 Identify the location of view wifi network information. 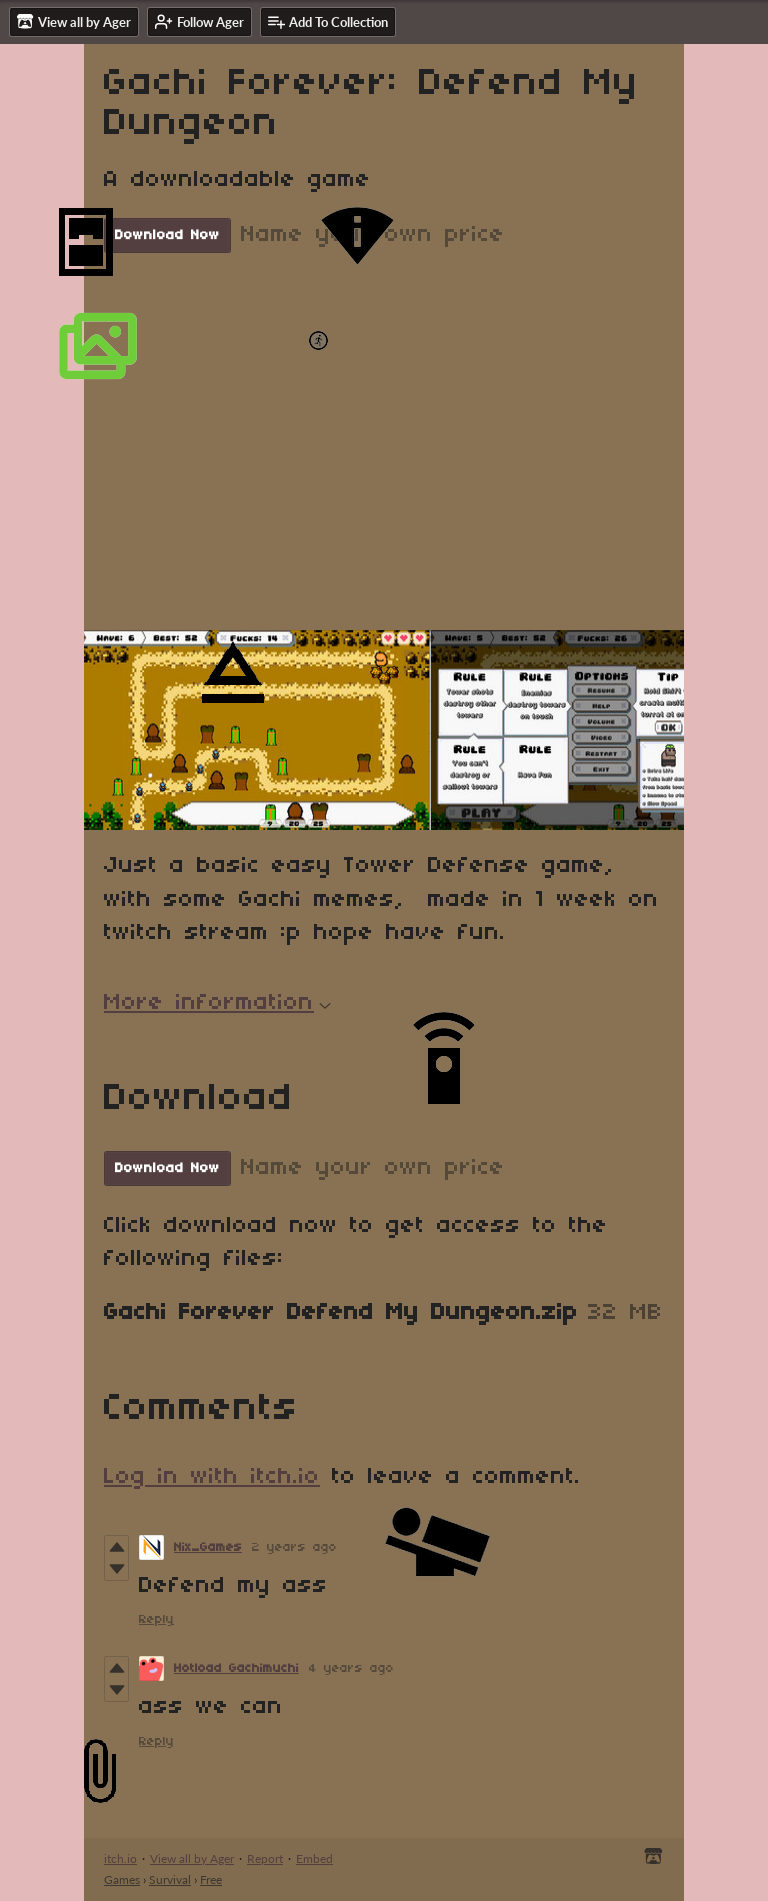
(357, 234).